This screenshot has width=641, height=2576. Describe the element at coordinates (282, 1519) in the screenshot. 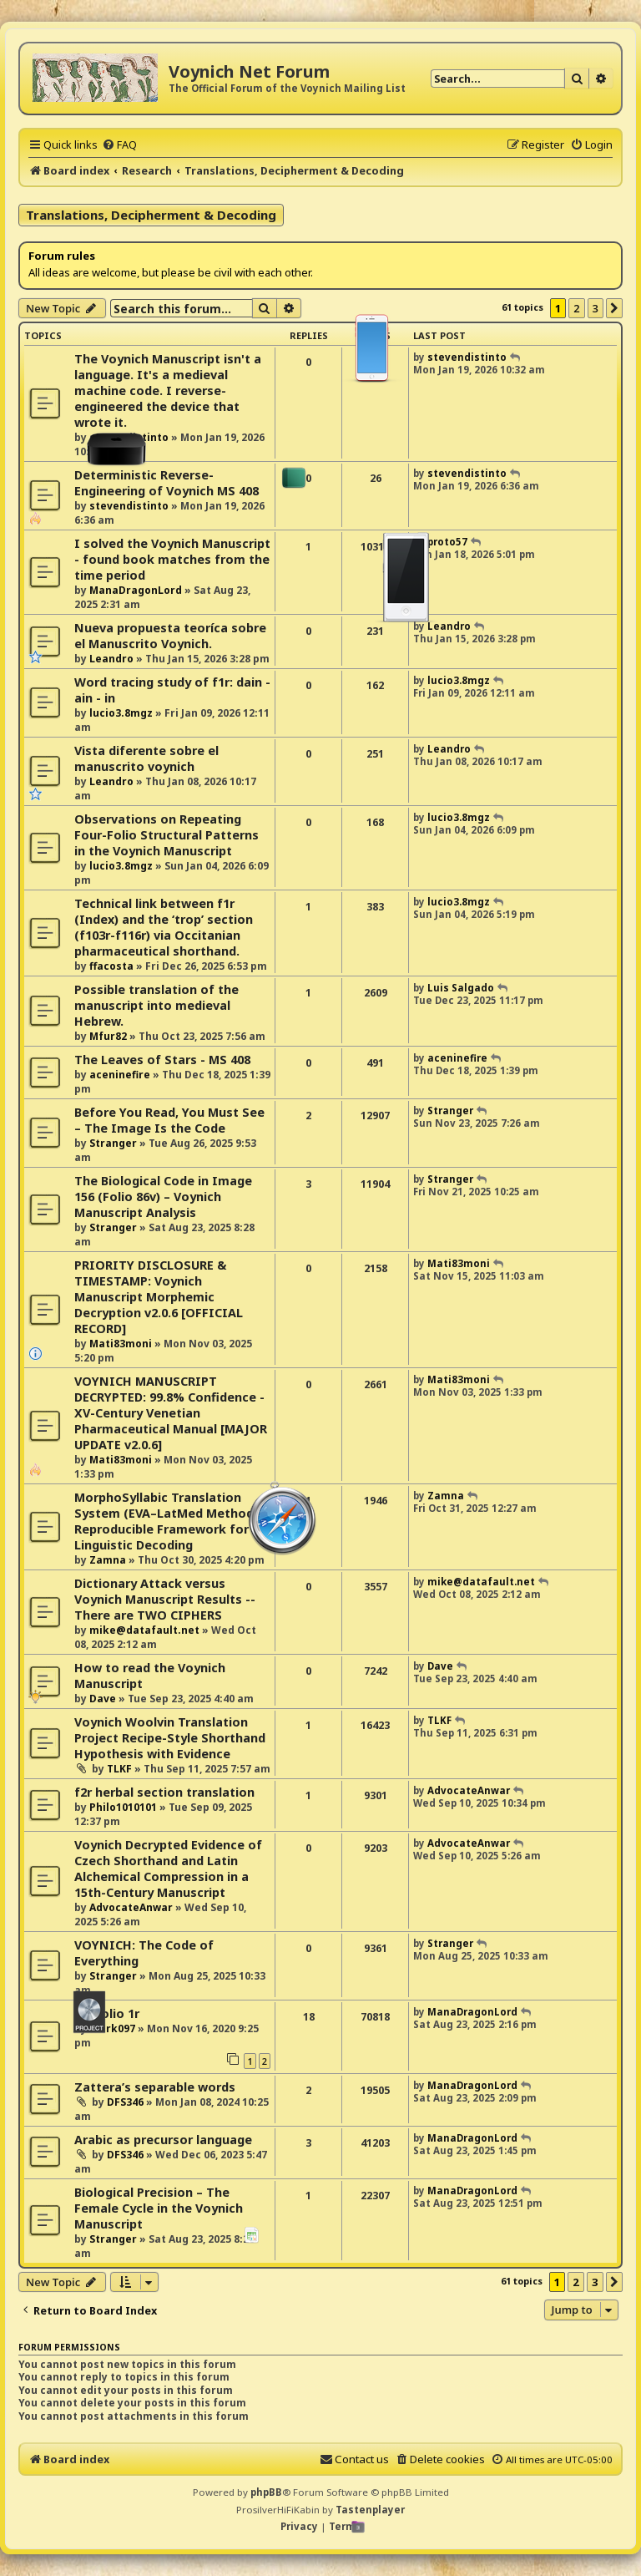

I see `open safari browser settings` at that location.